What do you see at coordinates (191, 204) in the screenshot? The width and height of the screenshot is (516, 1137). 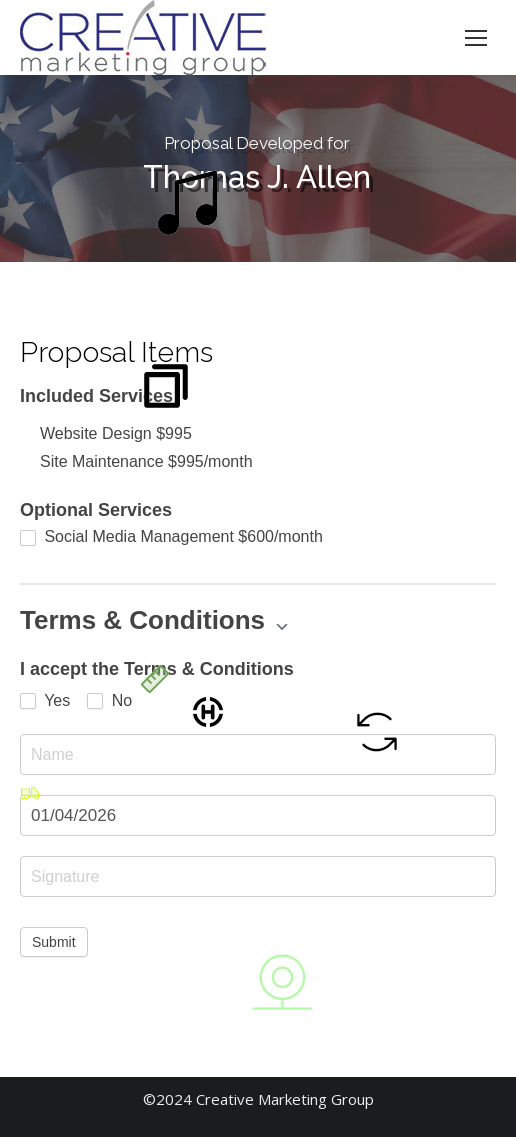 I see `access music library or audio files` at bounding box center [191, 204].